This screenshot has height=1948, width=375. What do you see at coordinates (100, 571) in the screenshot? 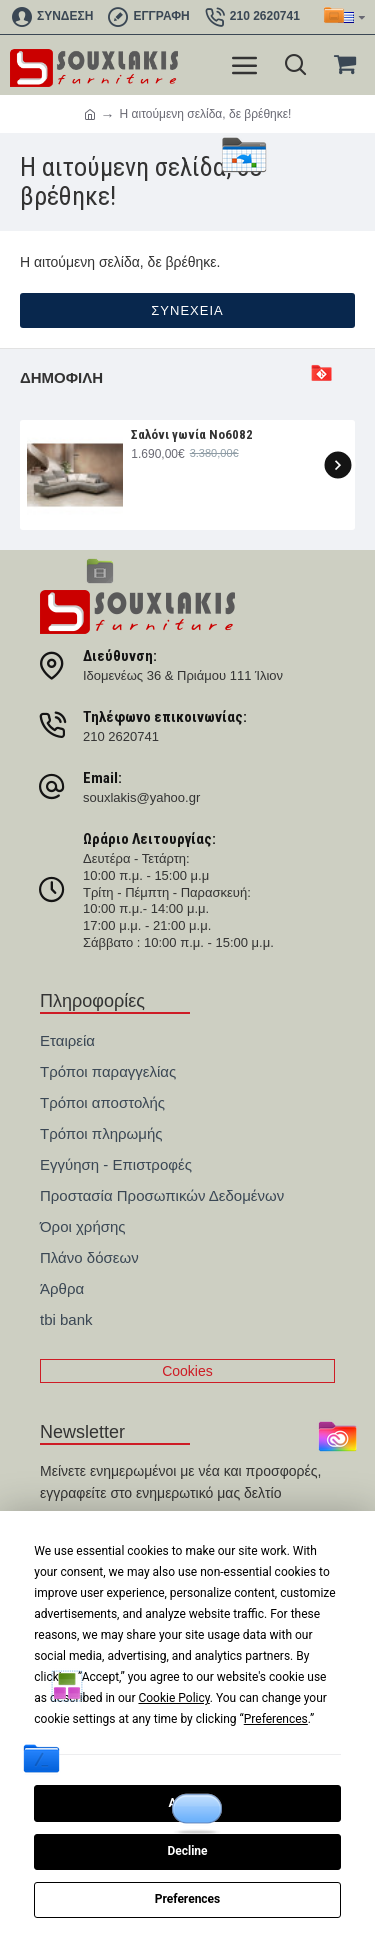
I see `open your videos folder` at bounding box center [100, 571].